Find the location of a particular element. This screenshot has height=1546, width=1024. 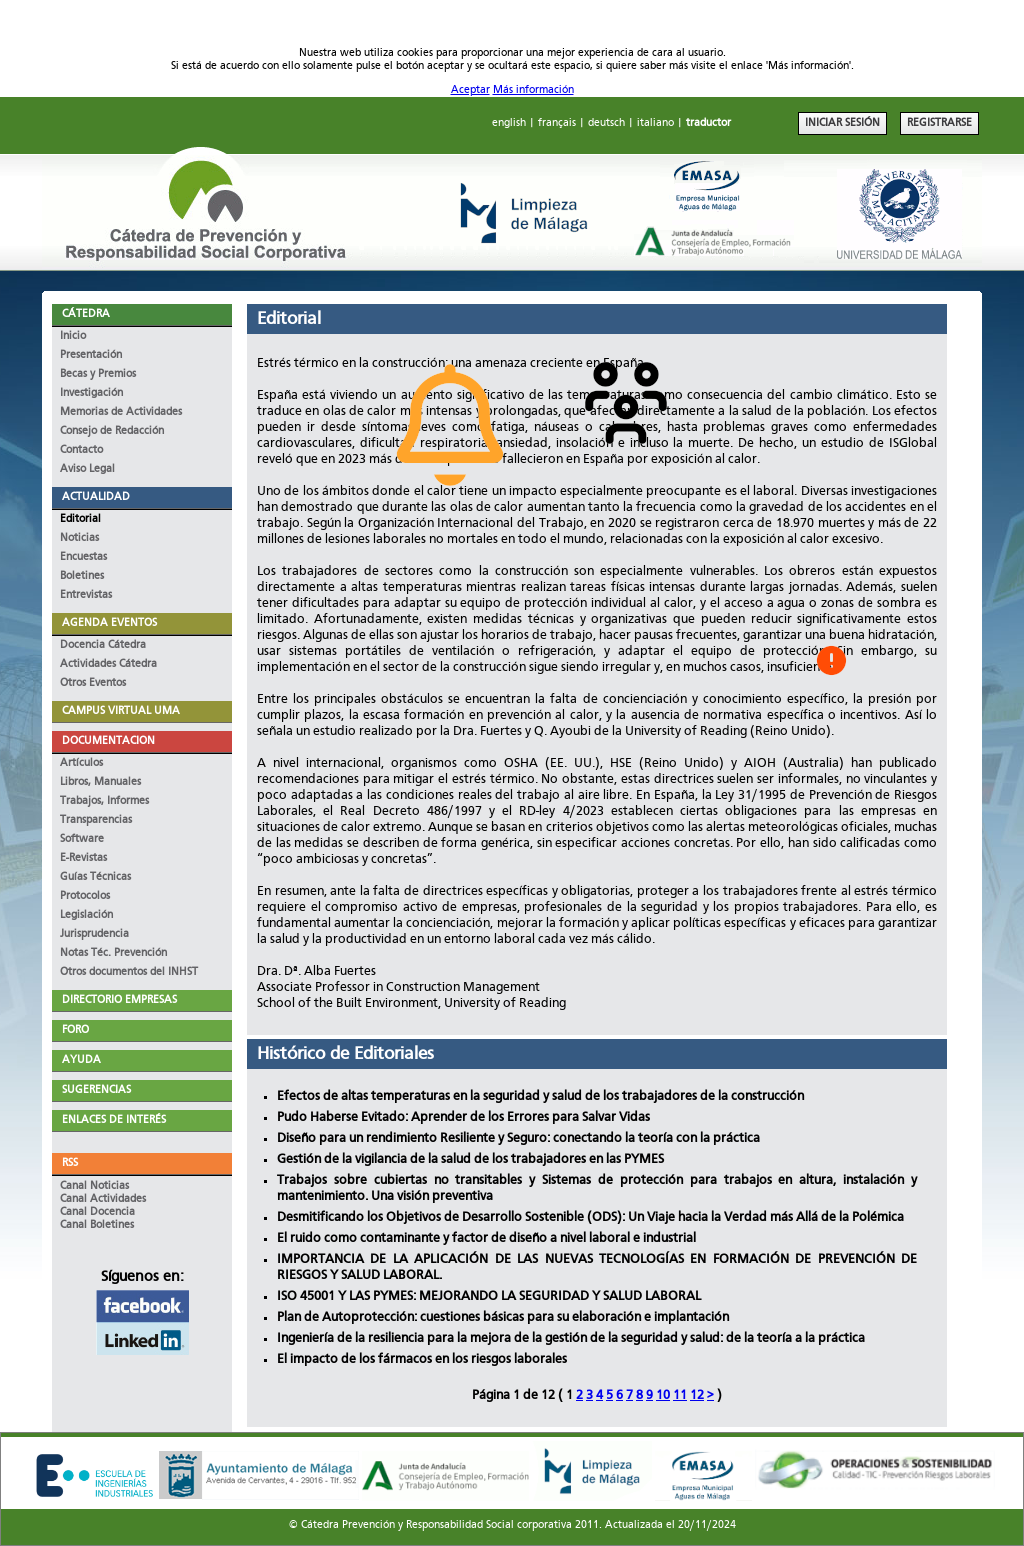

indicates an error or warning state is located at coordinates (831, 660).